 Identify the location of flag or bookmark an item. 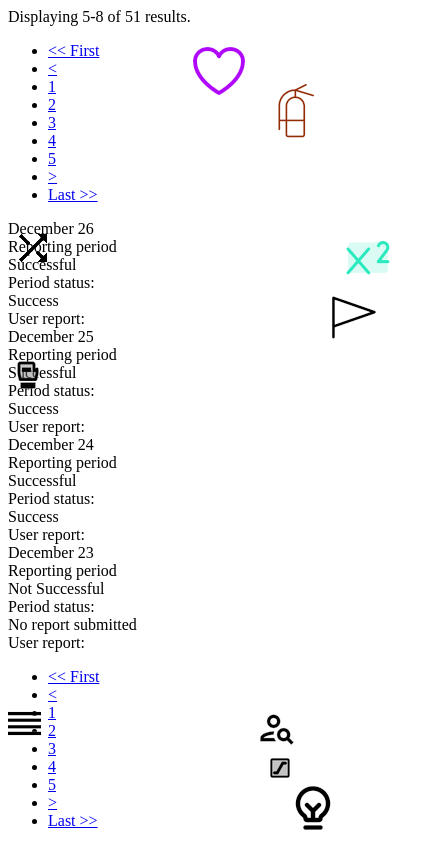
(349, 317).